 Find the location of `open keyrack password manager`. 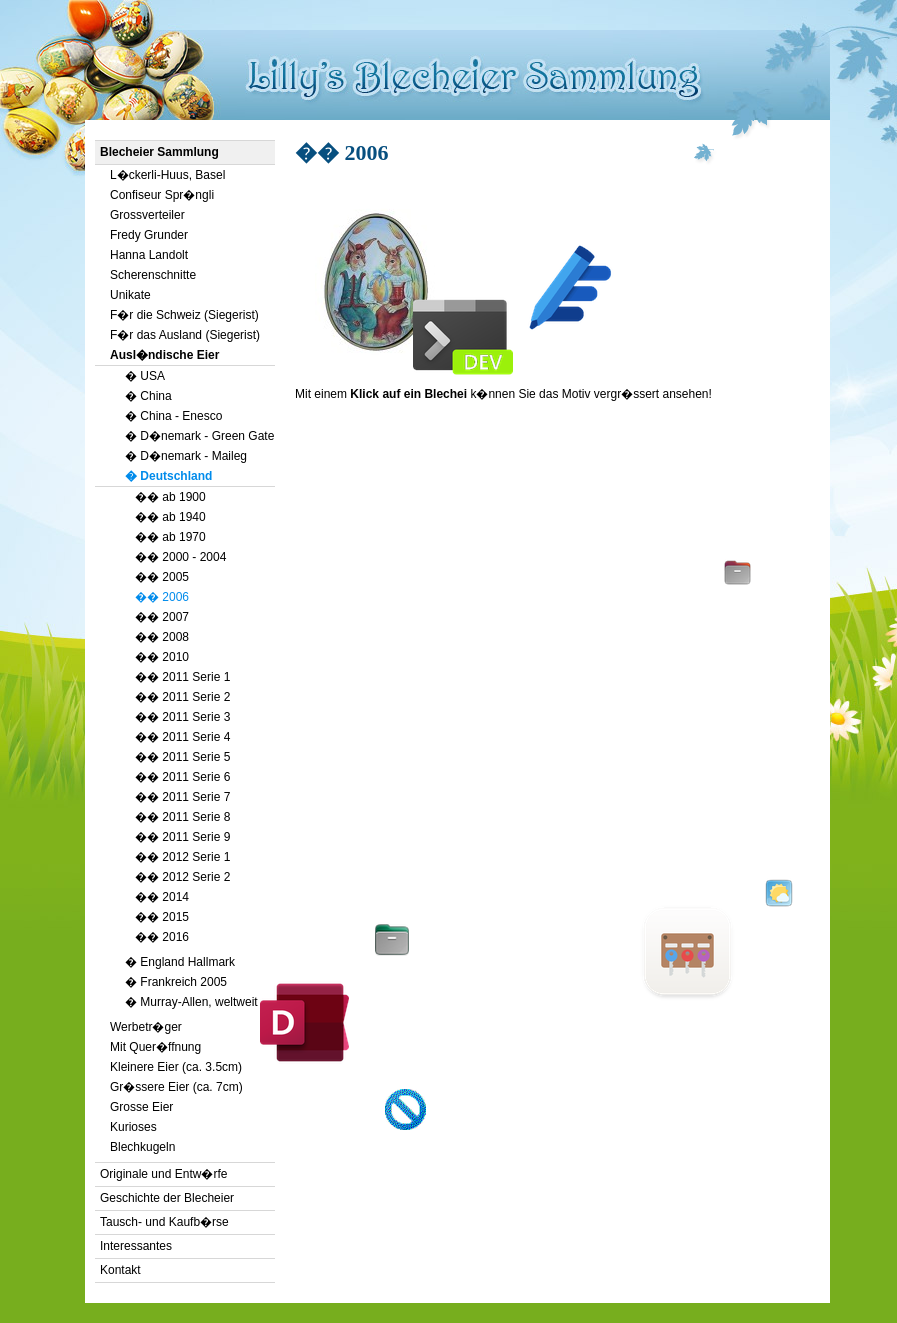

open keyrack password manager is located at coordinates (687, 951).